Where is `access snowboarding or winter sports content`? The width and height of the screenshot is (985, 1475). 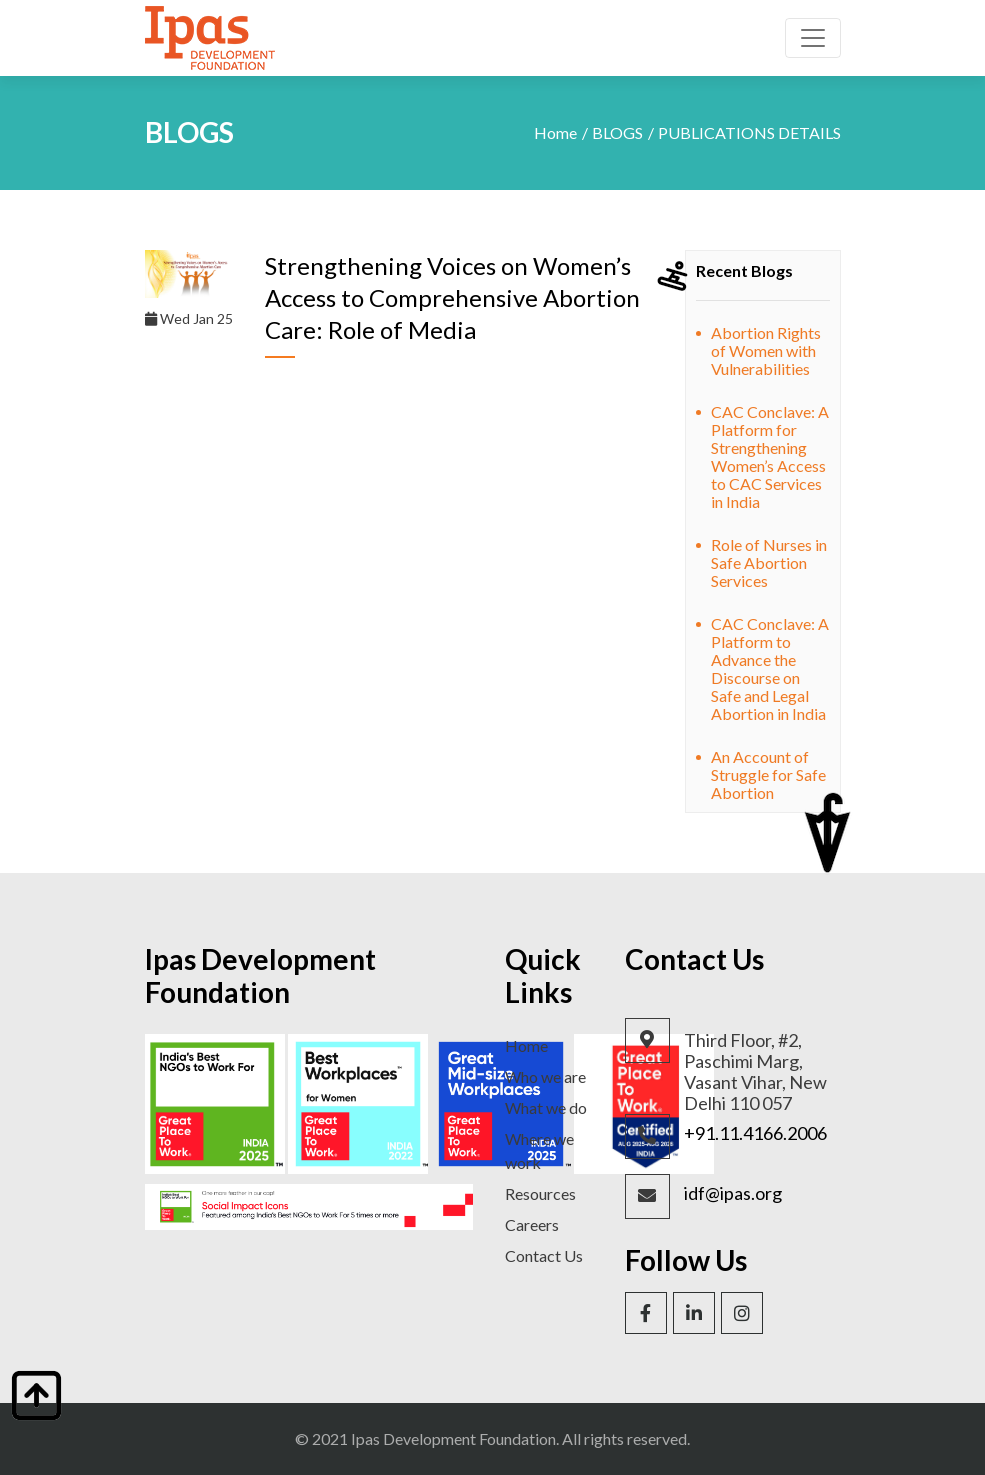 access snowboarding or winter sports content is located at coordinates (674, 276).